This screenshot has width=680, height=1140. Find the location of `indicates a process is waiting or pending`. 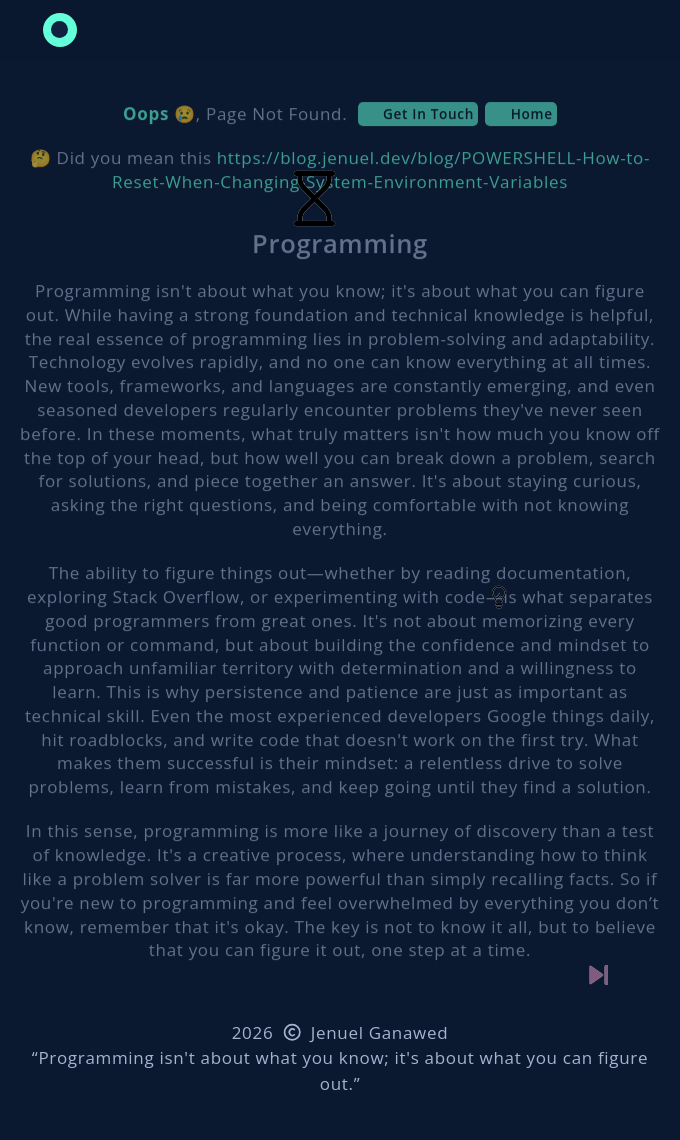

indicates a process is waiting or pending is located at coordinates (314, 198).